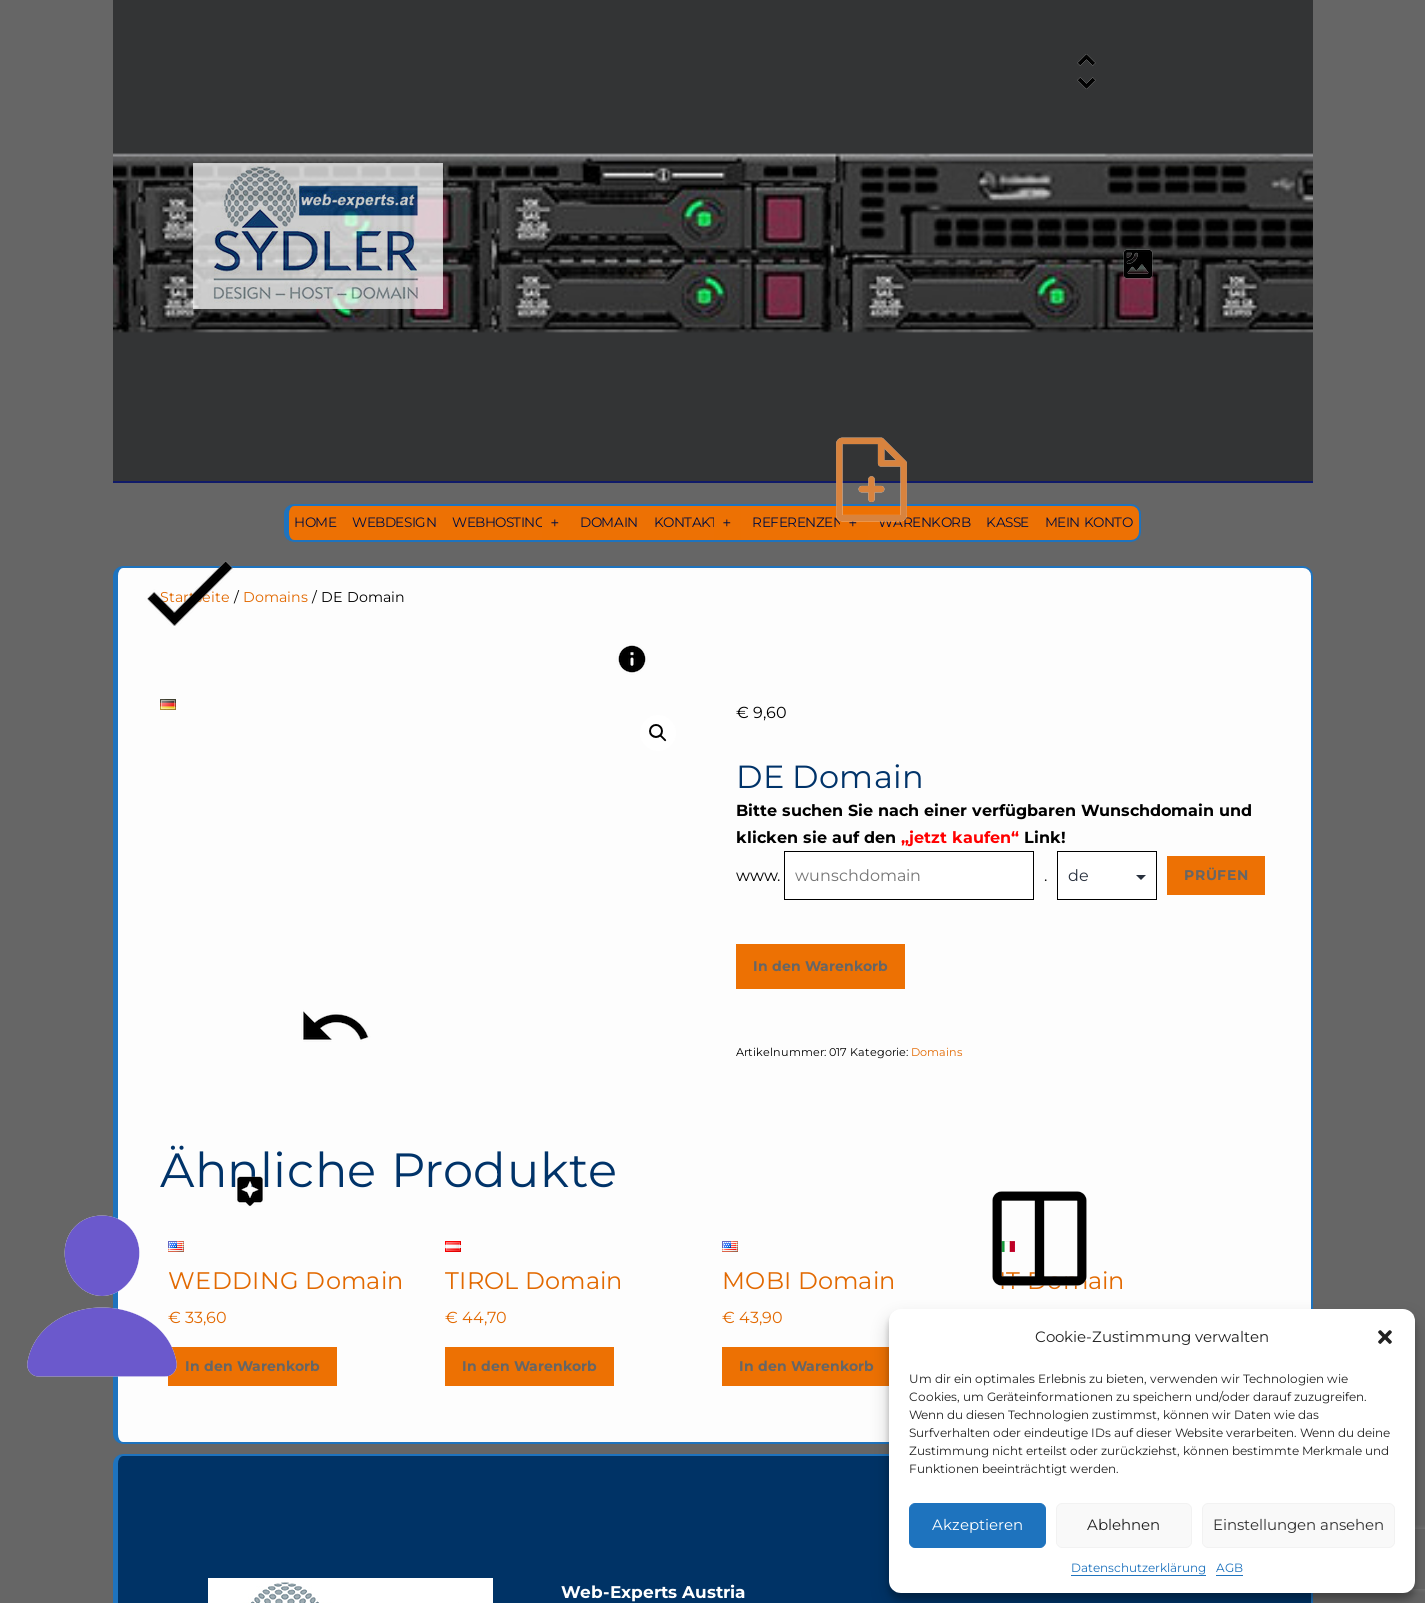  What do you see at coordinates (632, 659) in the screenshot?
I see `view more information` at bounding box center [632, 659].